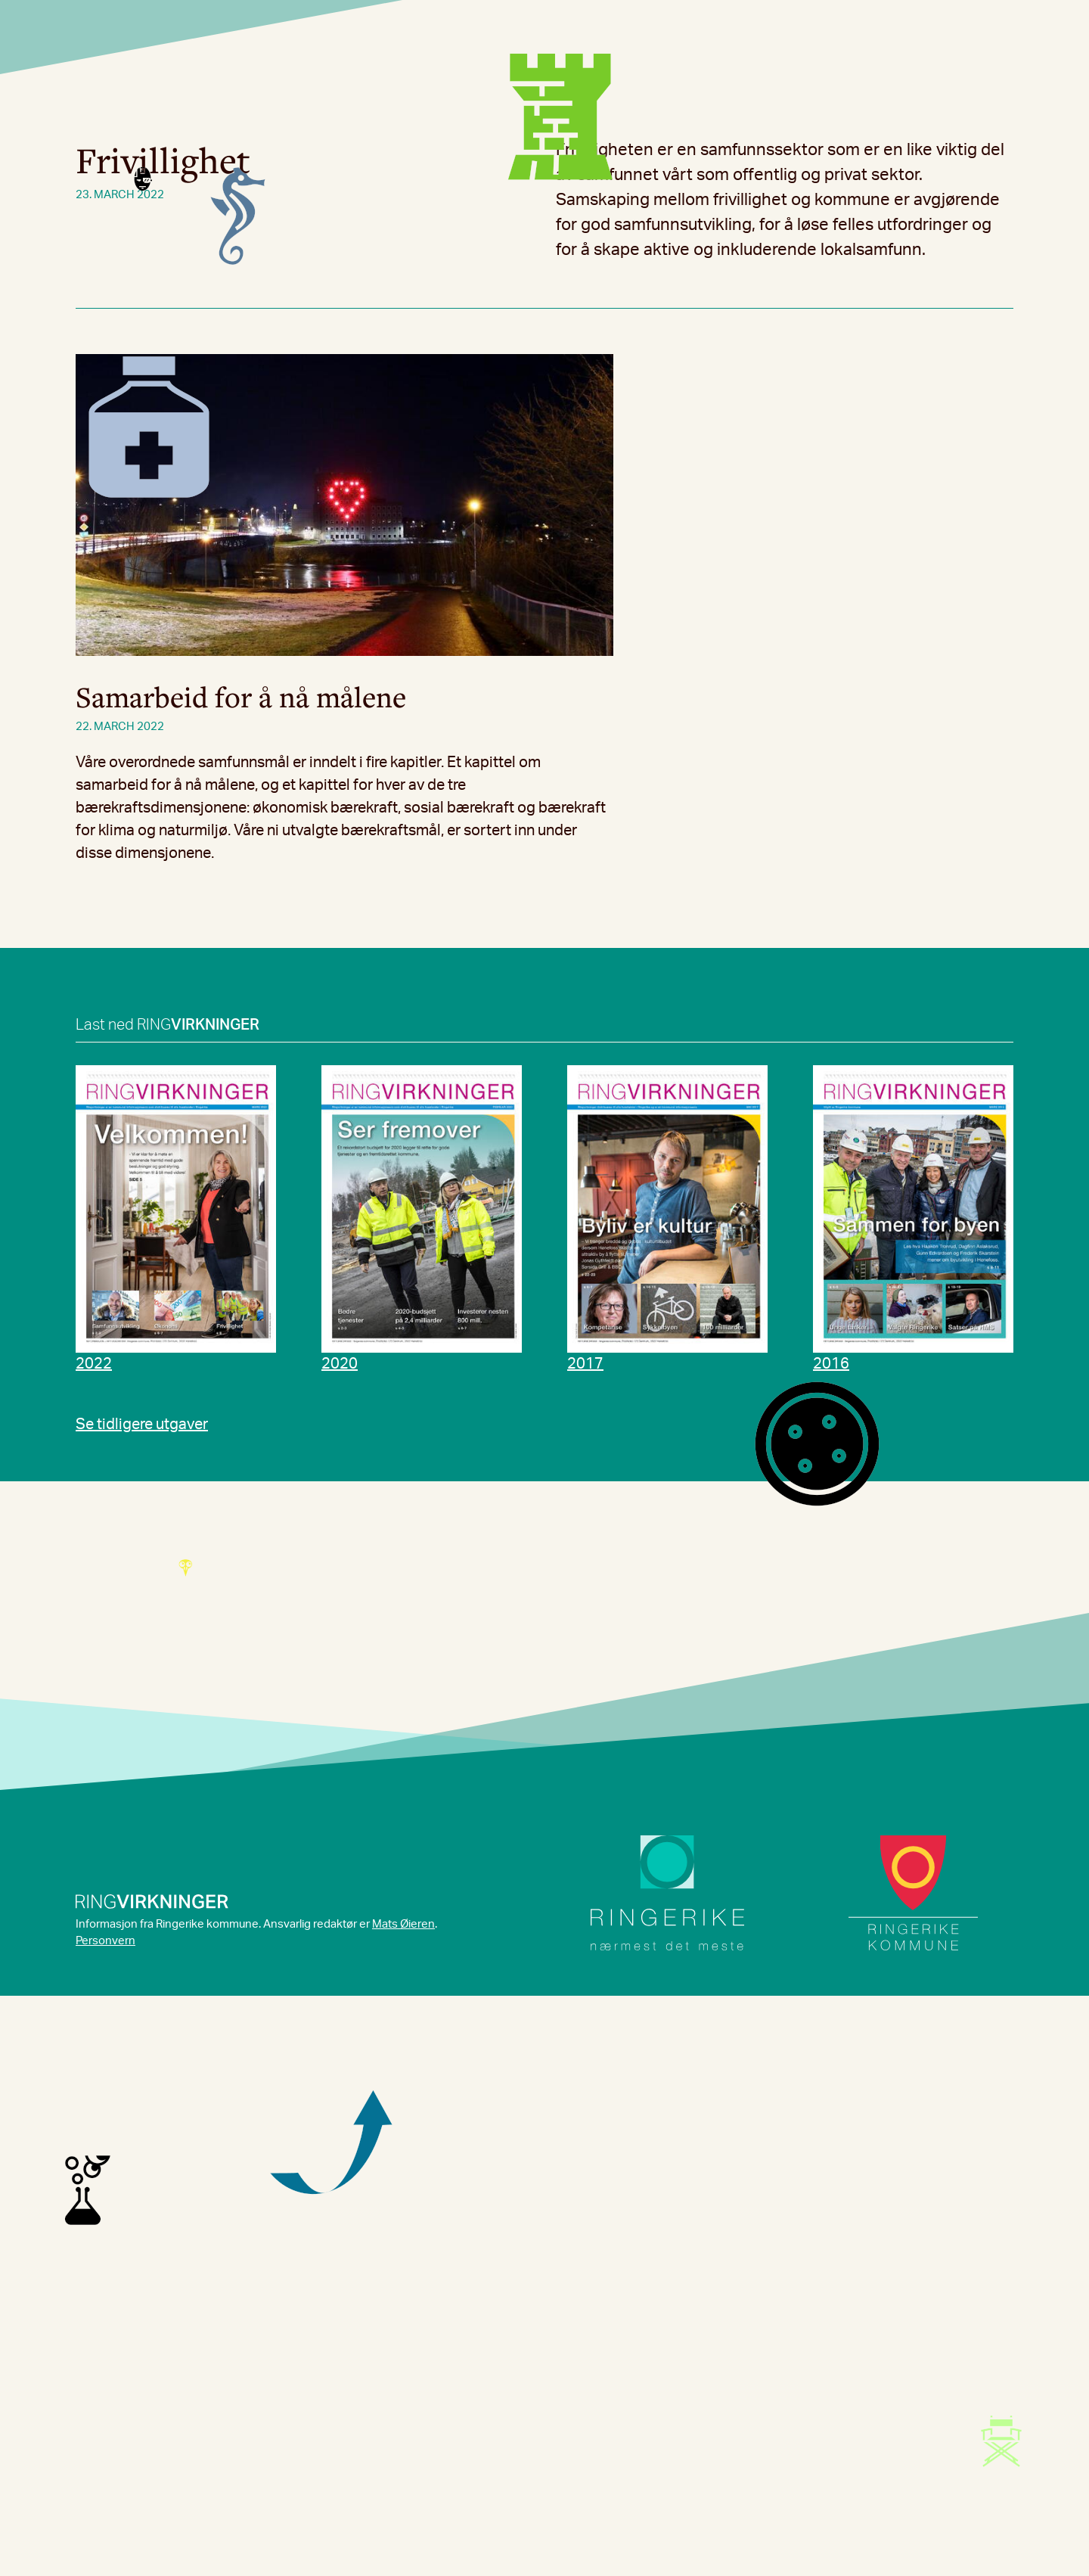 Image resolution: width=1089 pixels, height=2576 pixels. Describe the element at coordinates (82, 2189) in the screenshot. I see `access chemistry or science experiments` at that location.